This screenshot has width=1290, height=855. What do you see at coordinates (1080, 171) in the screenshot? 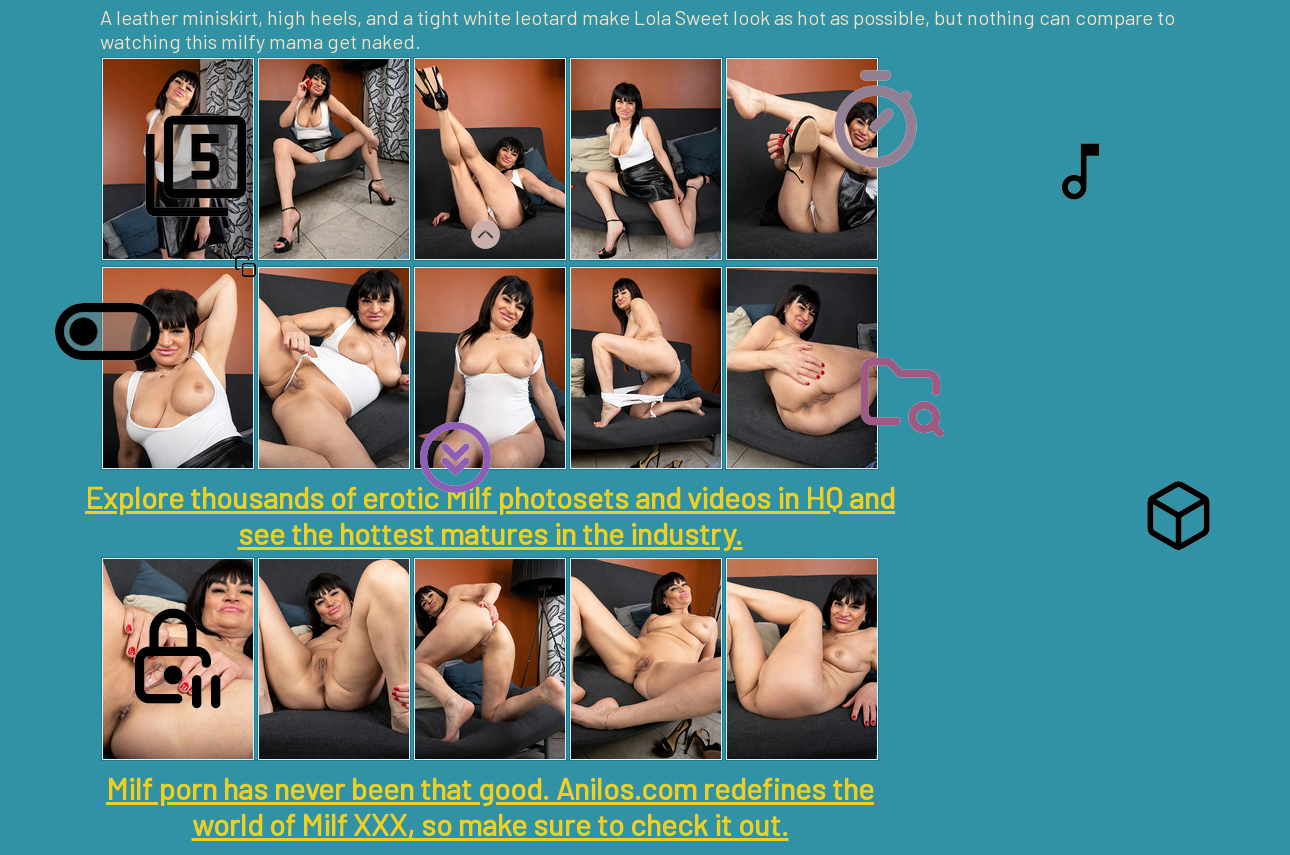
I see `access music or audio playback` at bounding box center [1080, 171].